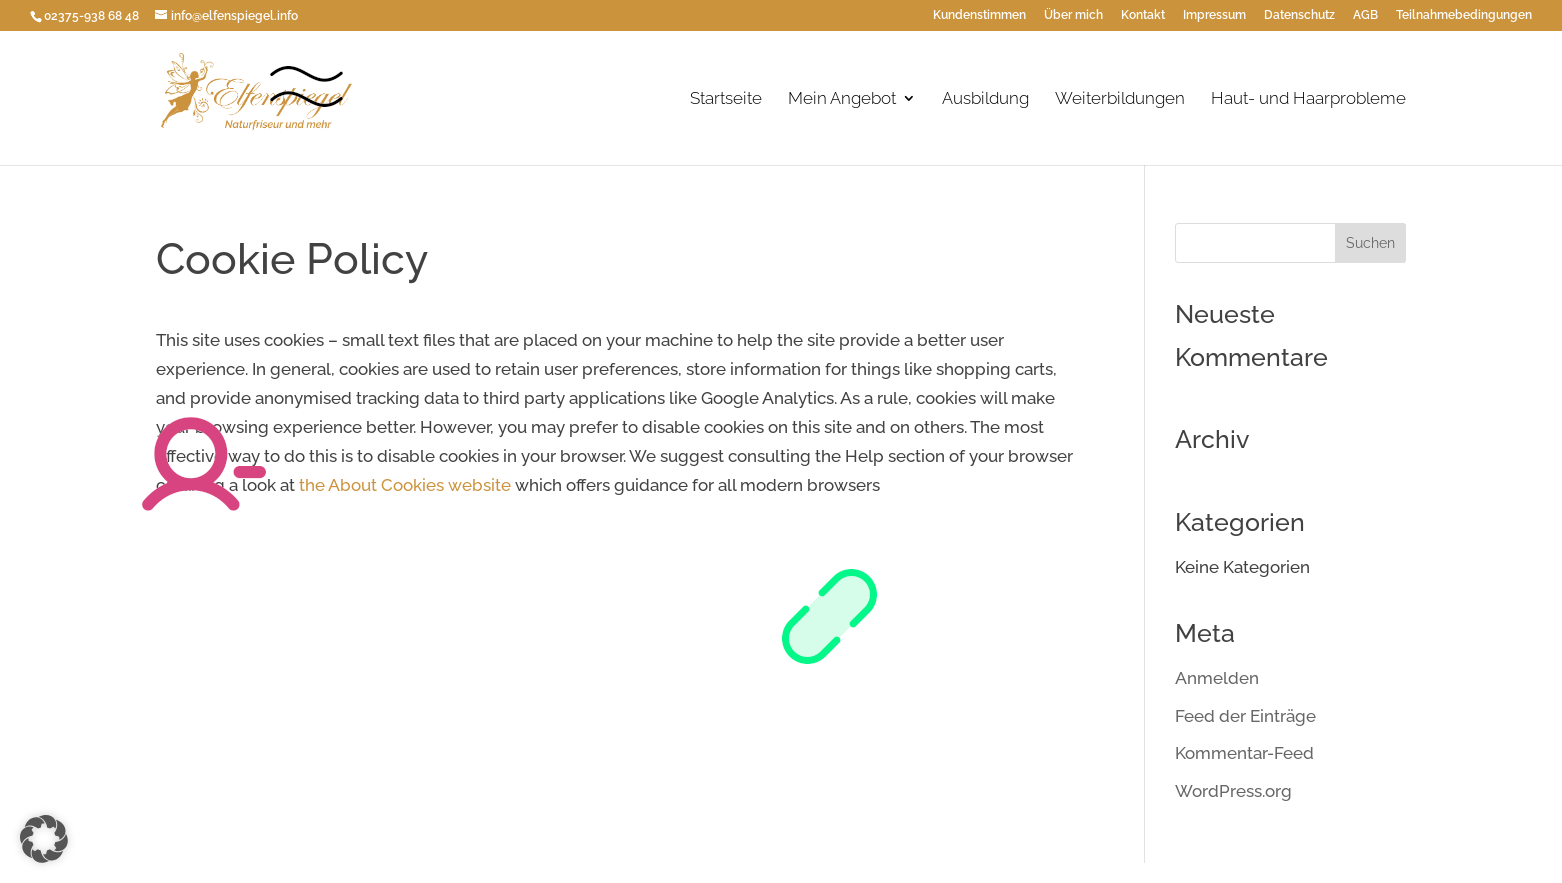 The image size is (1562, 883). What do you see at coordinates (201, 468) in the screenshot?
I see `remove a user or contact` at bounding box center [201, 468].